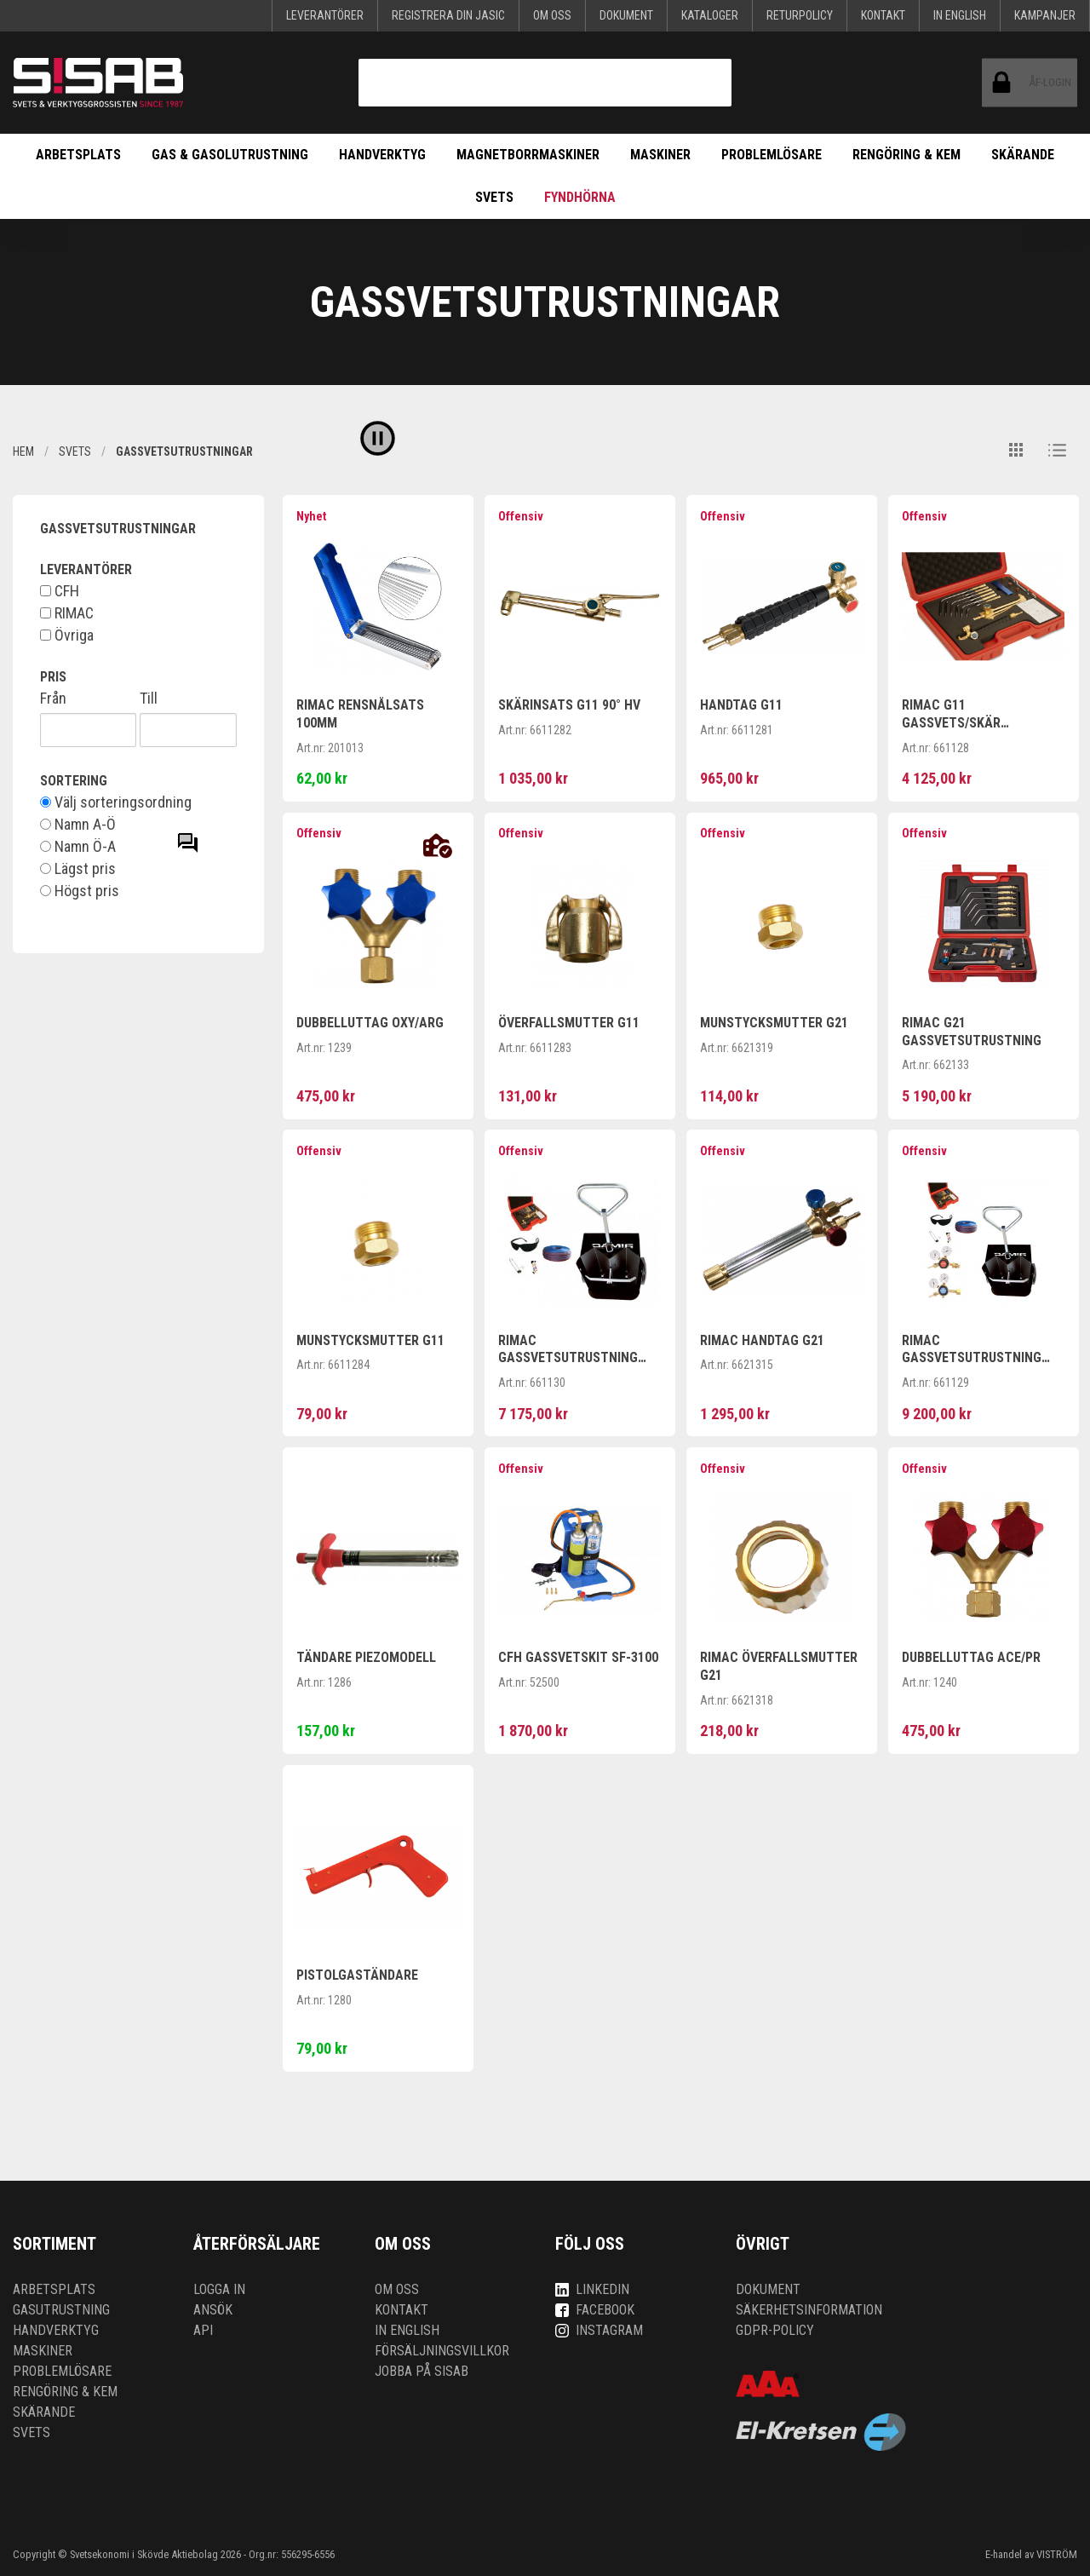 Image resolution: width=1090 pixels, height=2576 pixels. Describe the element at coordinates (377, 438) in the screenshot. I see `pause media playback` at that location.